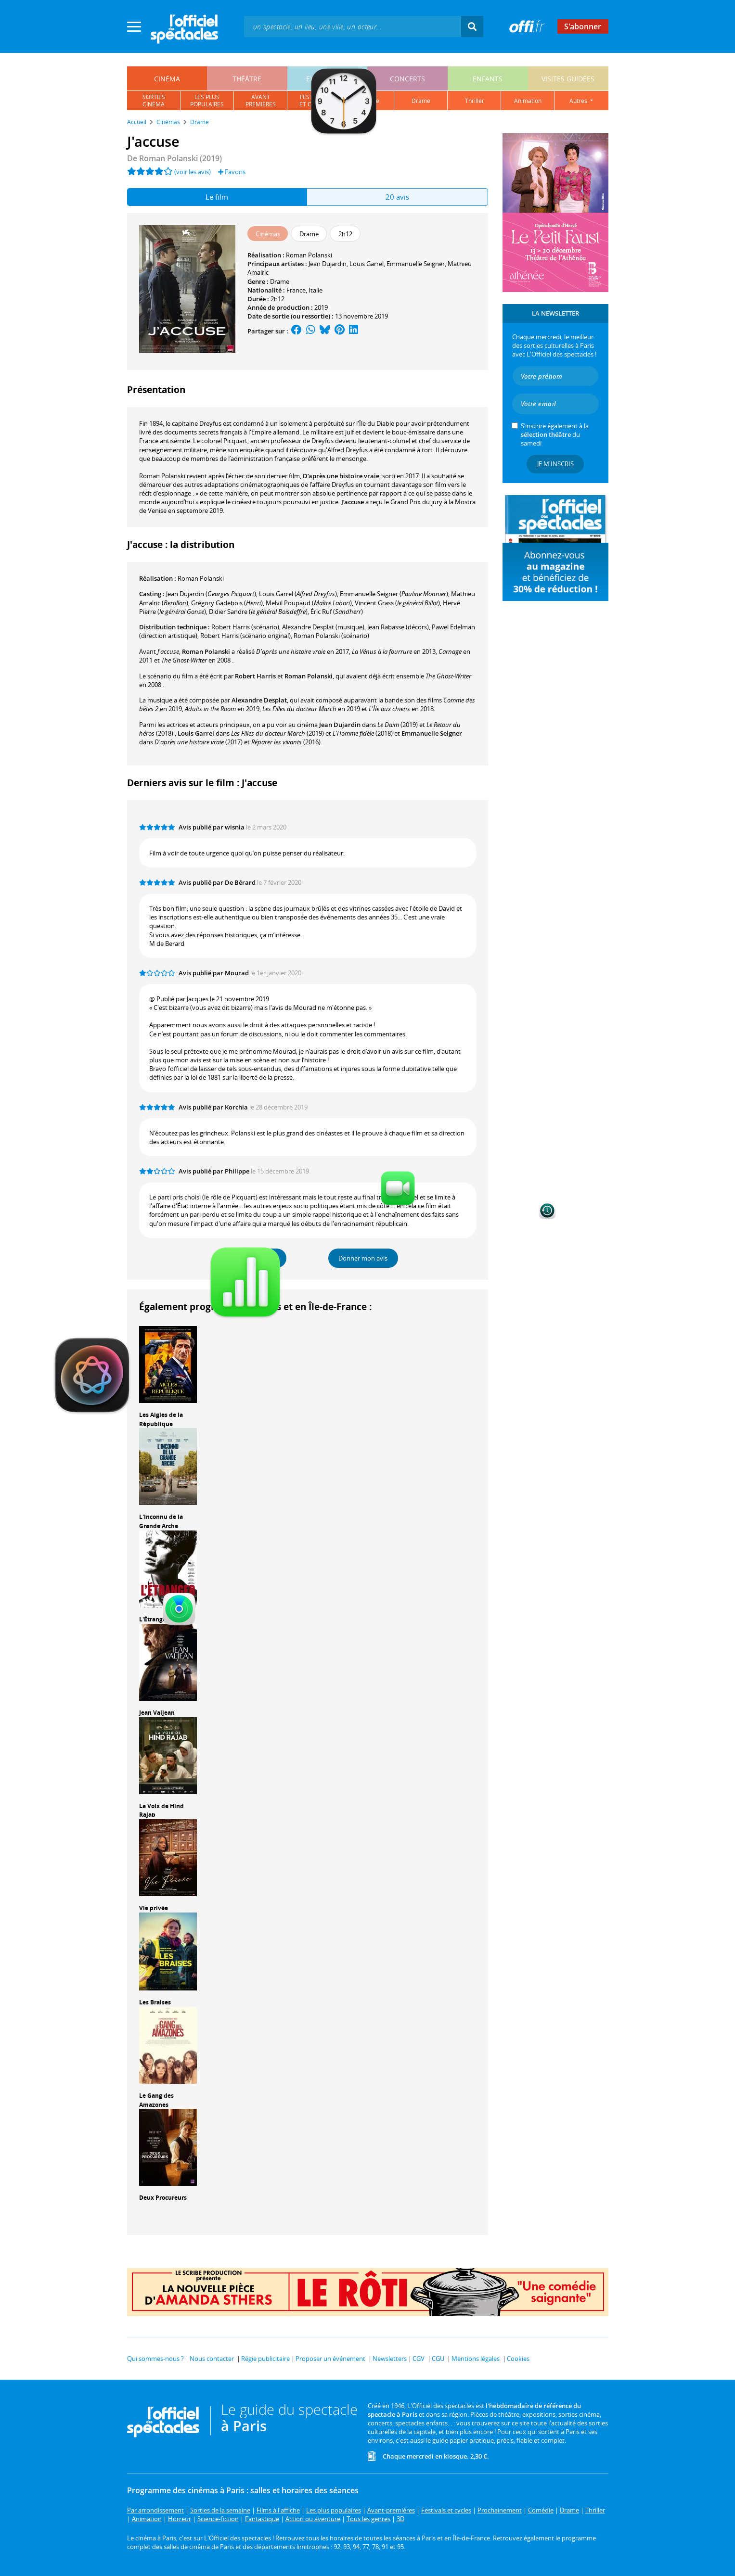  What do you see at coordinates (398, 1188) in the screenshot?
I see `open FaceTime to start a video call` at bounding box center [398, 1188].